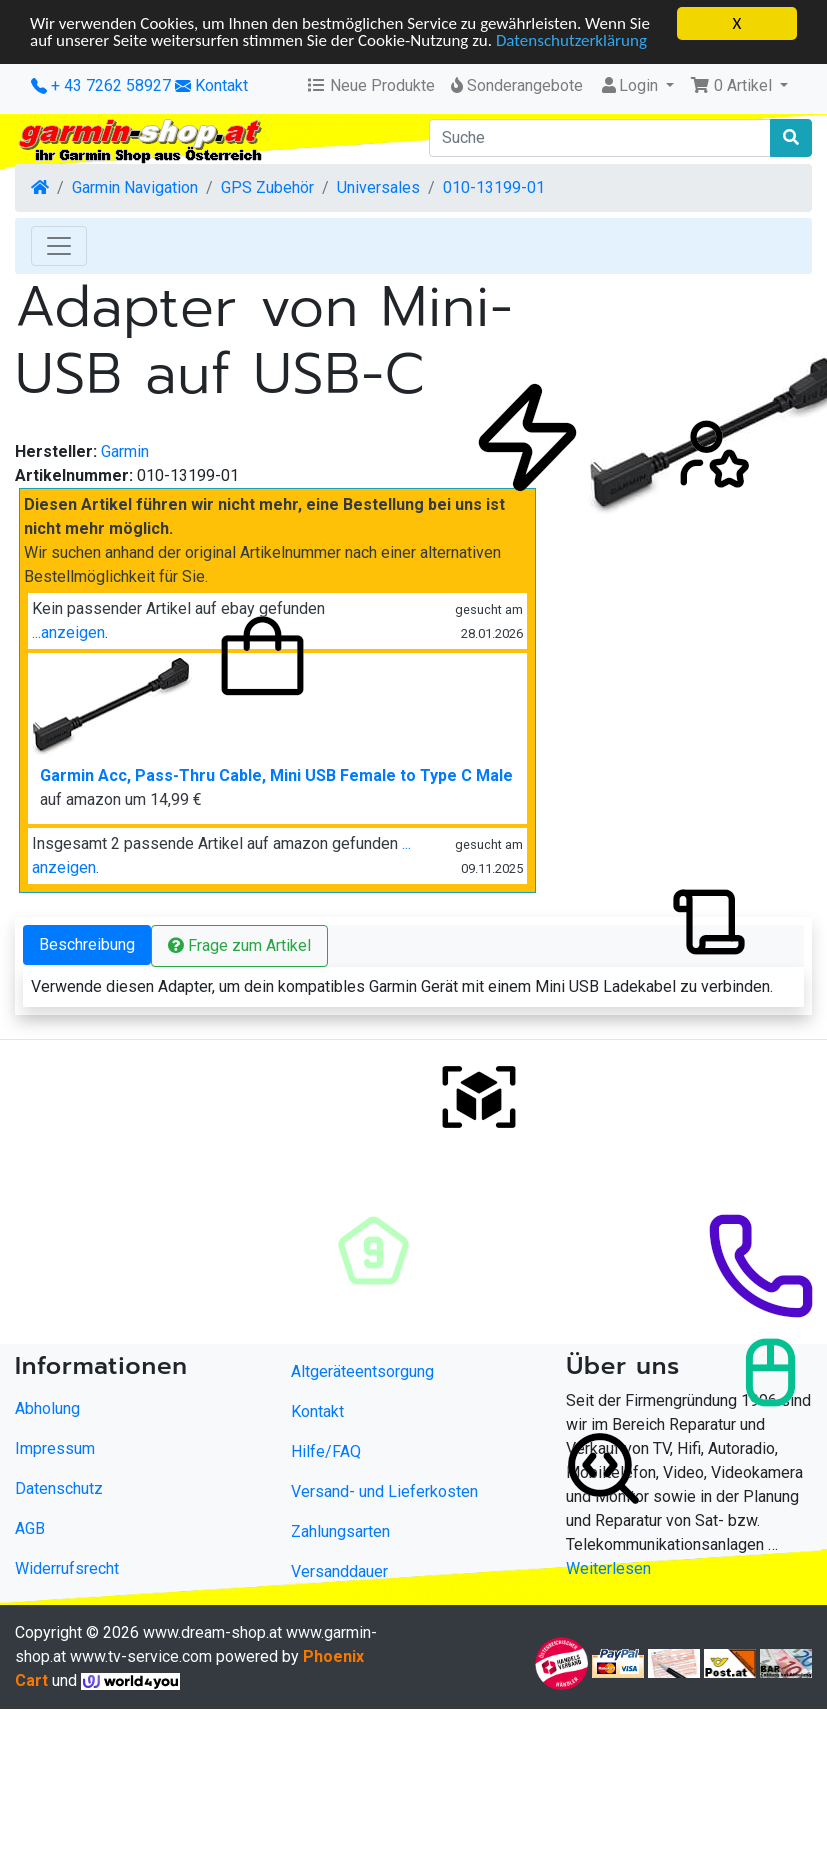  Describe the element at coordinates (479, 1097) in the screenshot. I see `scan or capture a 3D object` at that location.